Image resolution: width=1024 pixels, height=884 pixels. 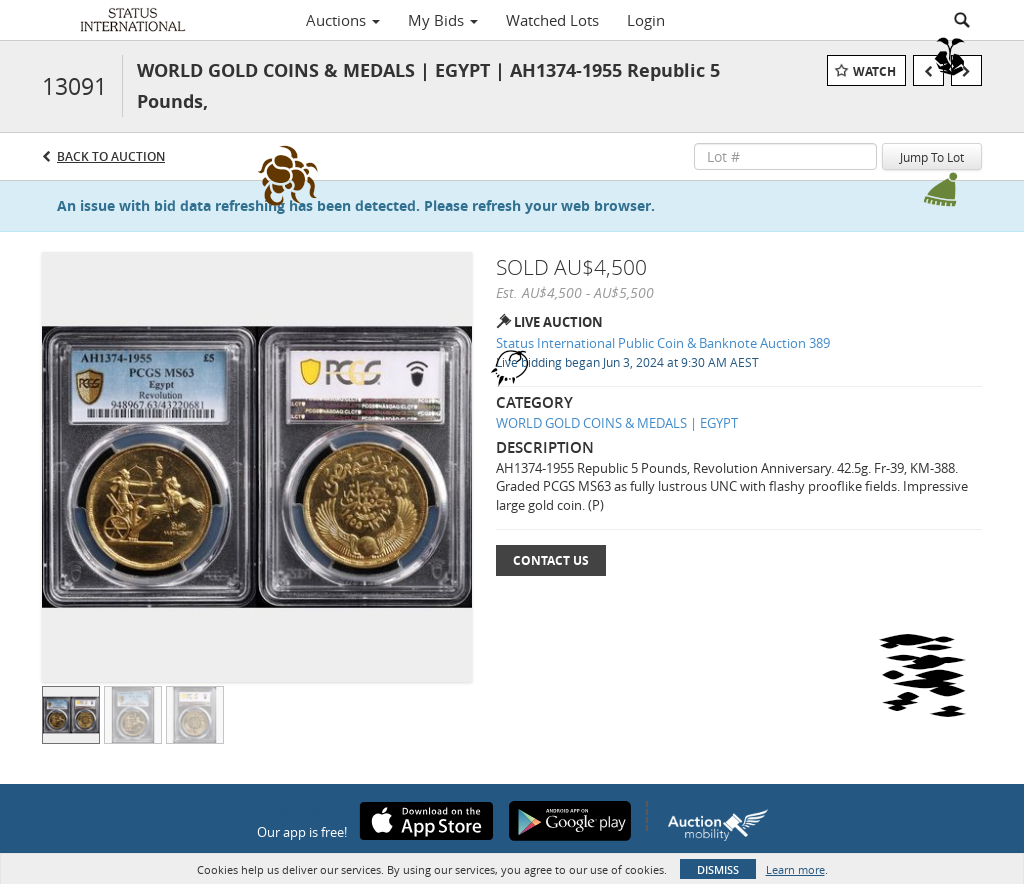 I want to click on winter clothing or cold weather gear category, so click(x=940, y=189).